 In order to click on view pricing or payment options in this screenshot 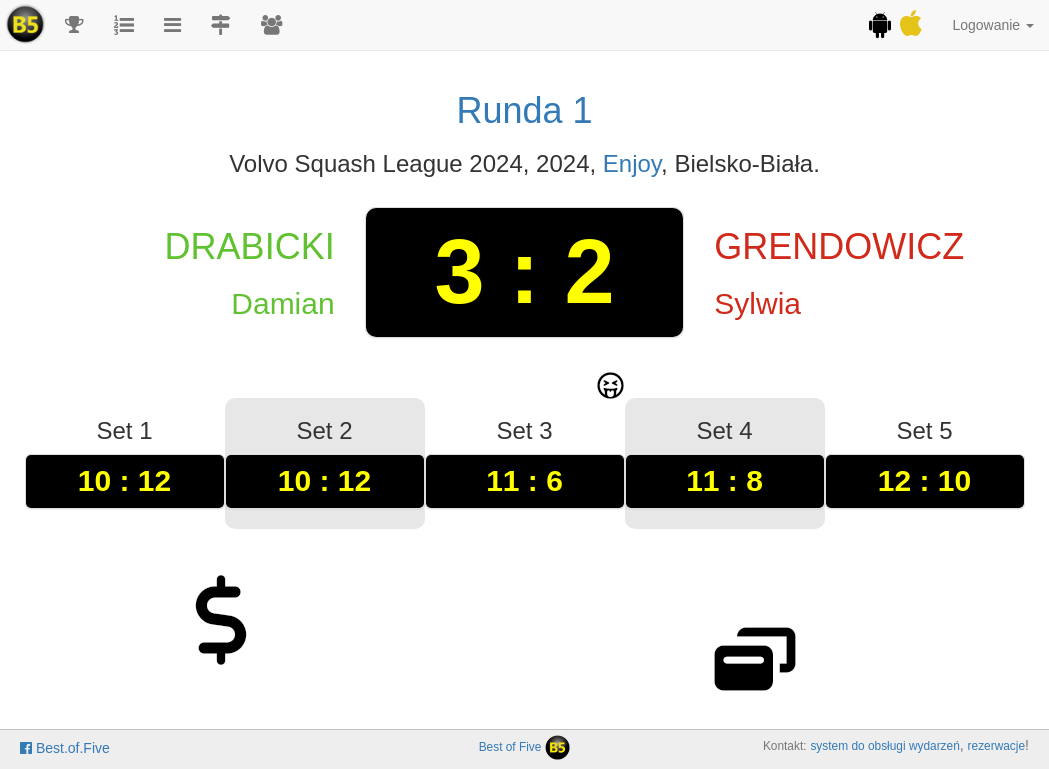, I will do `click(221, 620)`.